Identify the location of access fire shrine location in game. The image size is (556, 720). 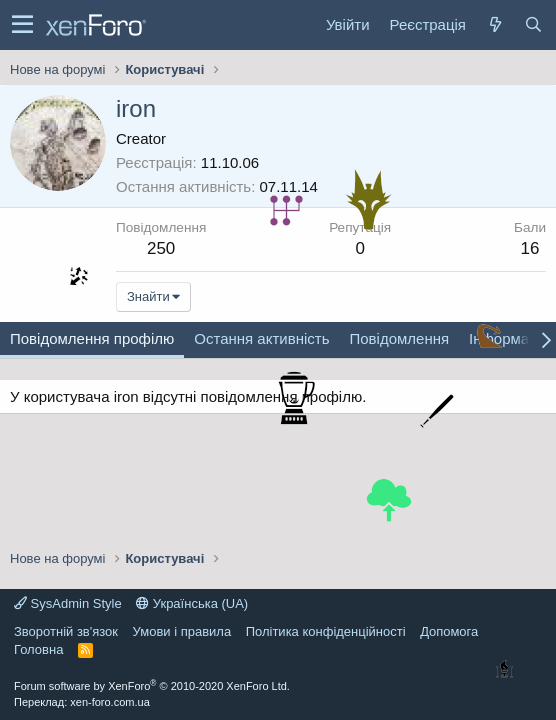
(504, 668).